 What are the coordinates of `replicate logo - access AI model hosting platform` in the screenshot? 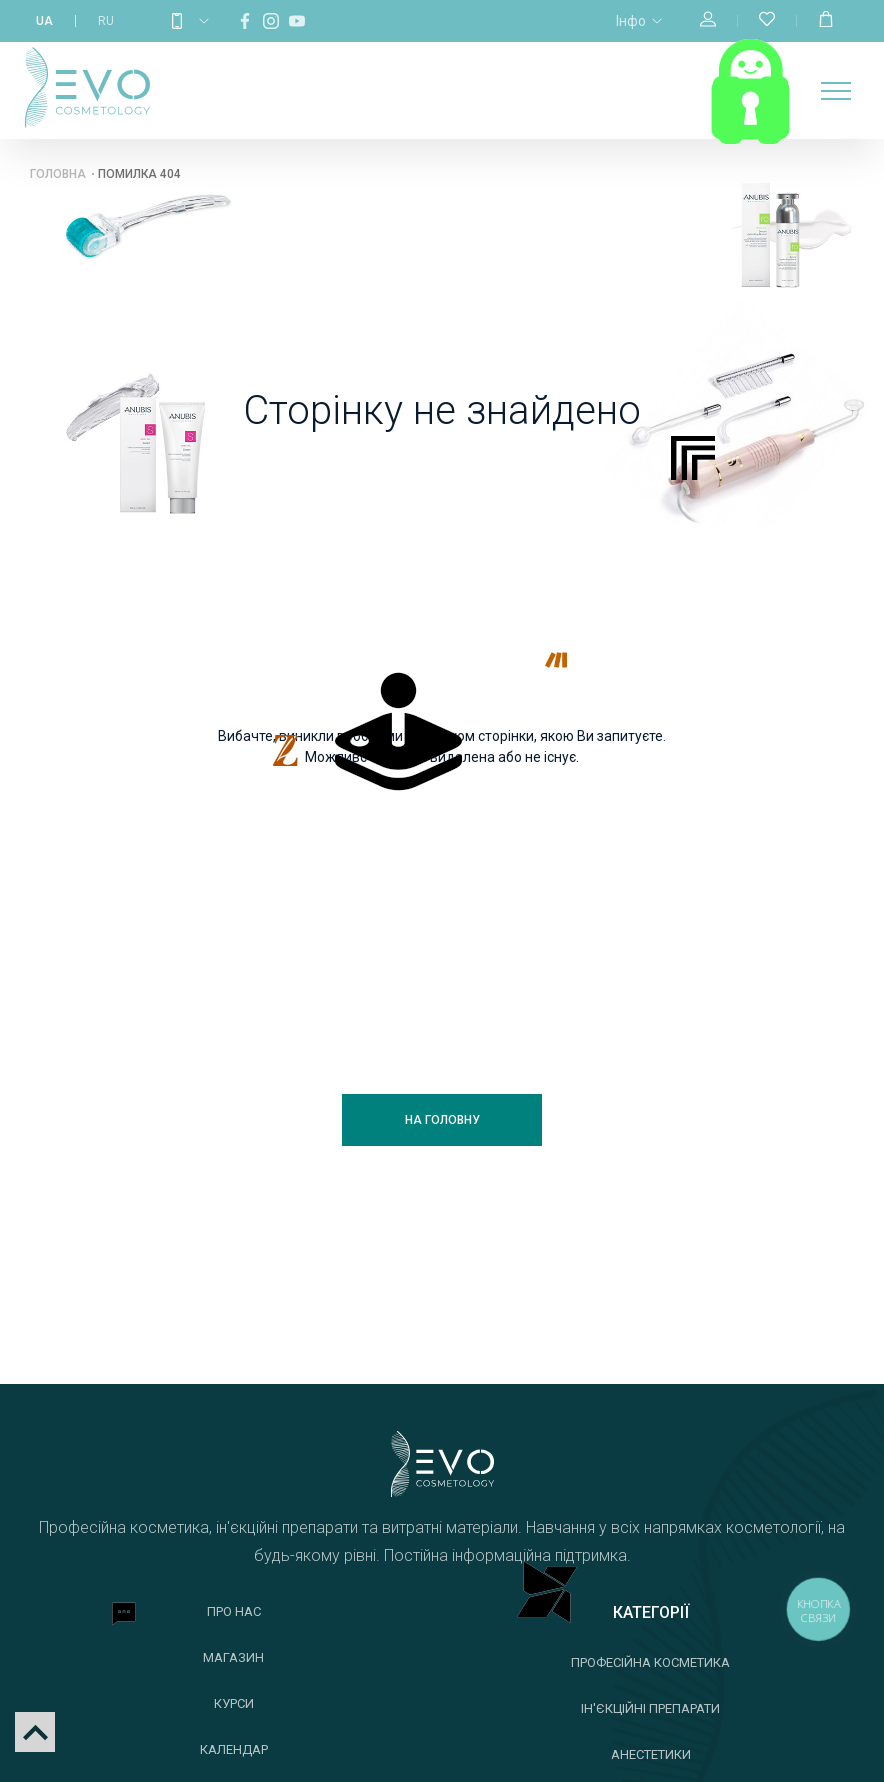 It's located at (693, 458).